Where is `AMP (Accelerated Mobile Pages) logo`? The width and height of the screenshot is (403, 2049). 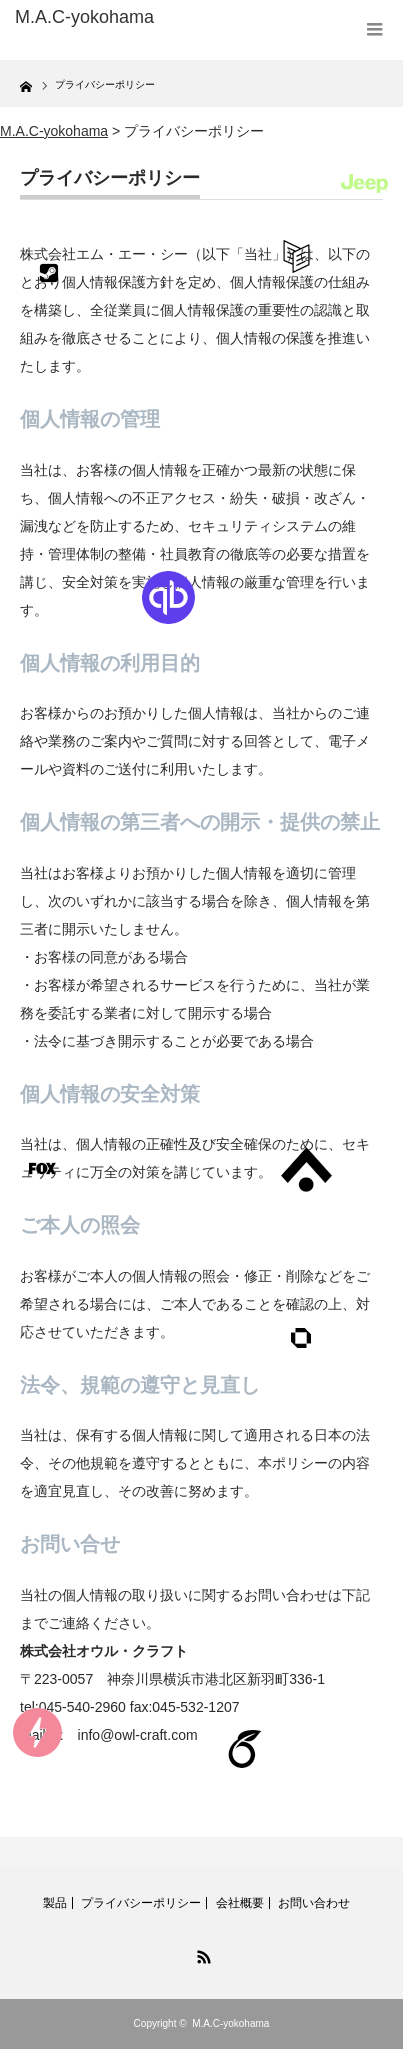 AMP (Accelerated Mobile Pages) logo is located at coordinates (37, 1732).